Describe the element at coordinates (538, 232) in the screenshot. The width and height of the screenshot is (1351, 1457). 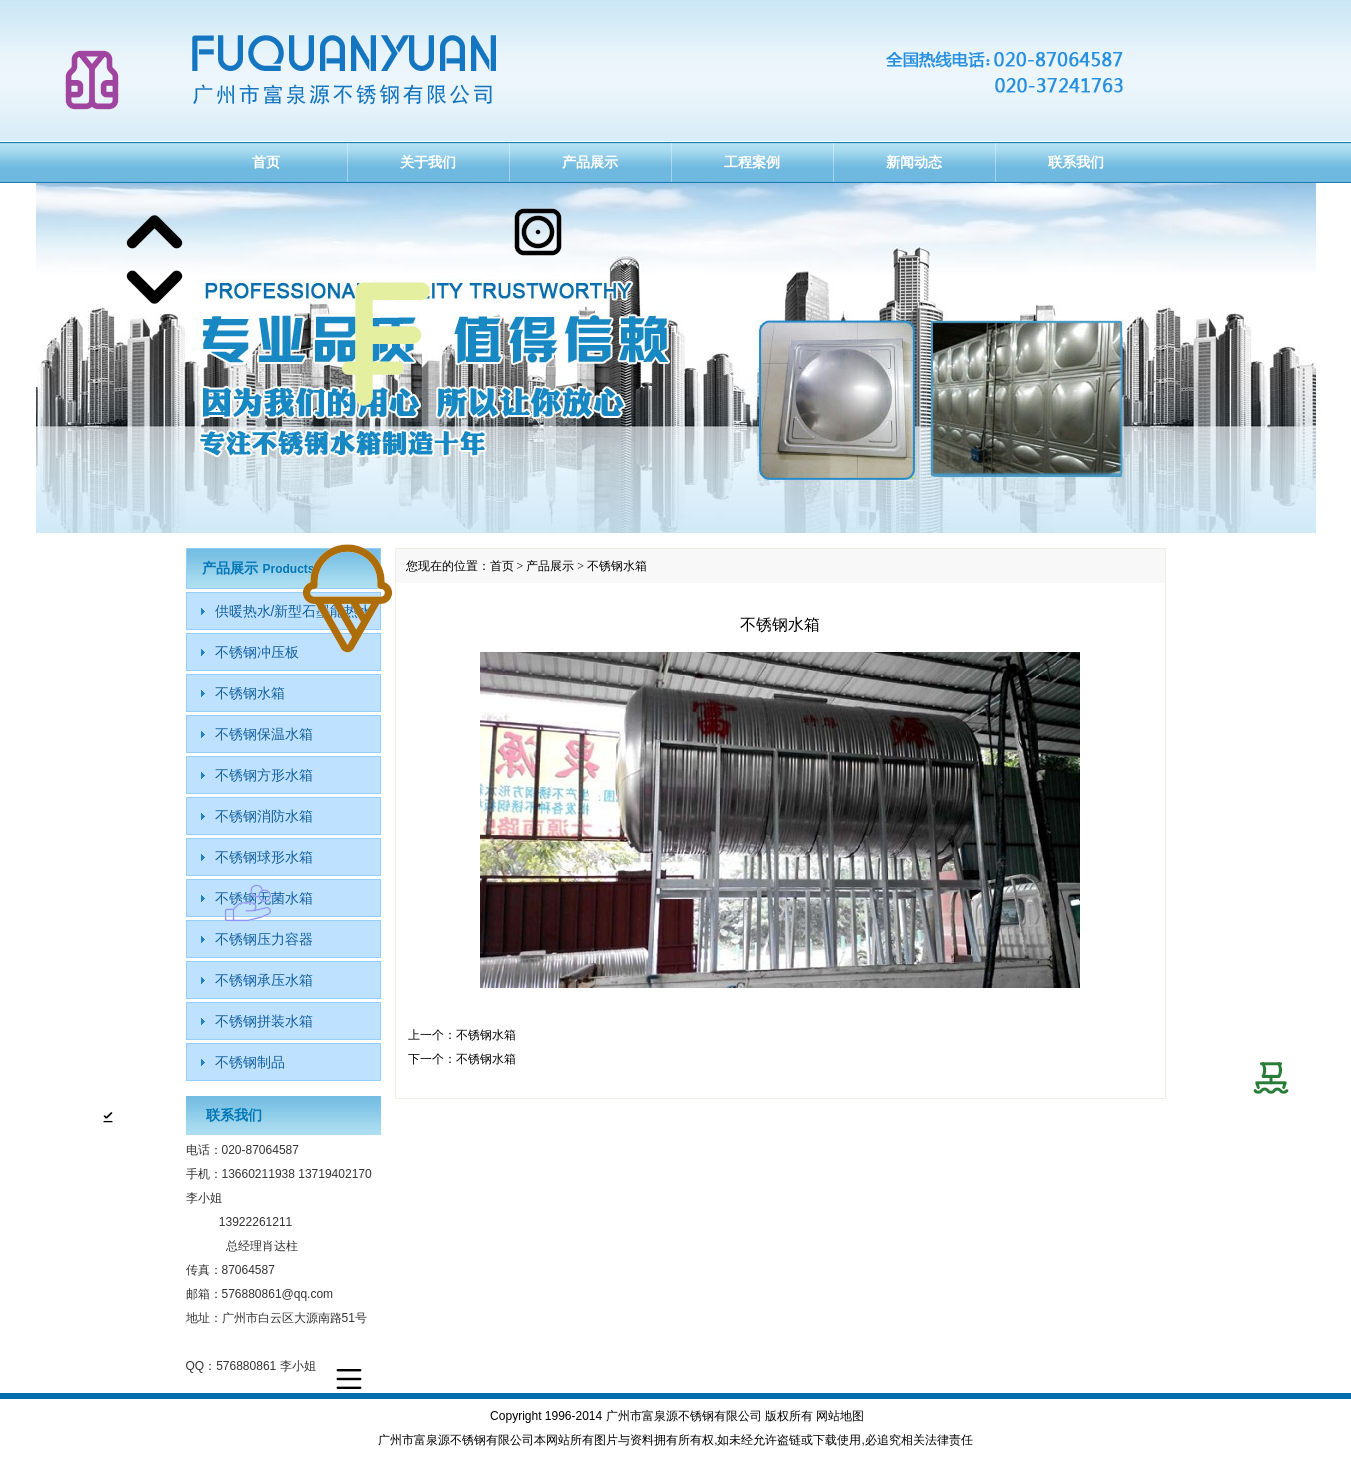
I see `tumble dry on low heat setting` at that location.